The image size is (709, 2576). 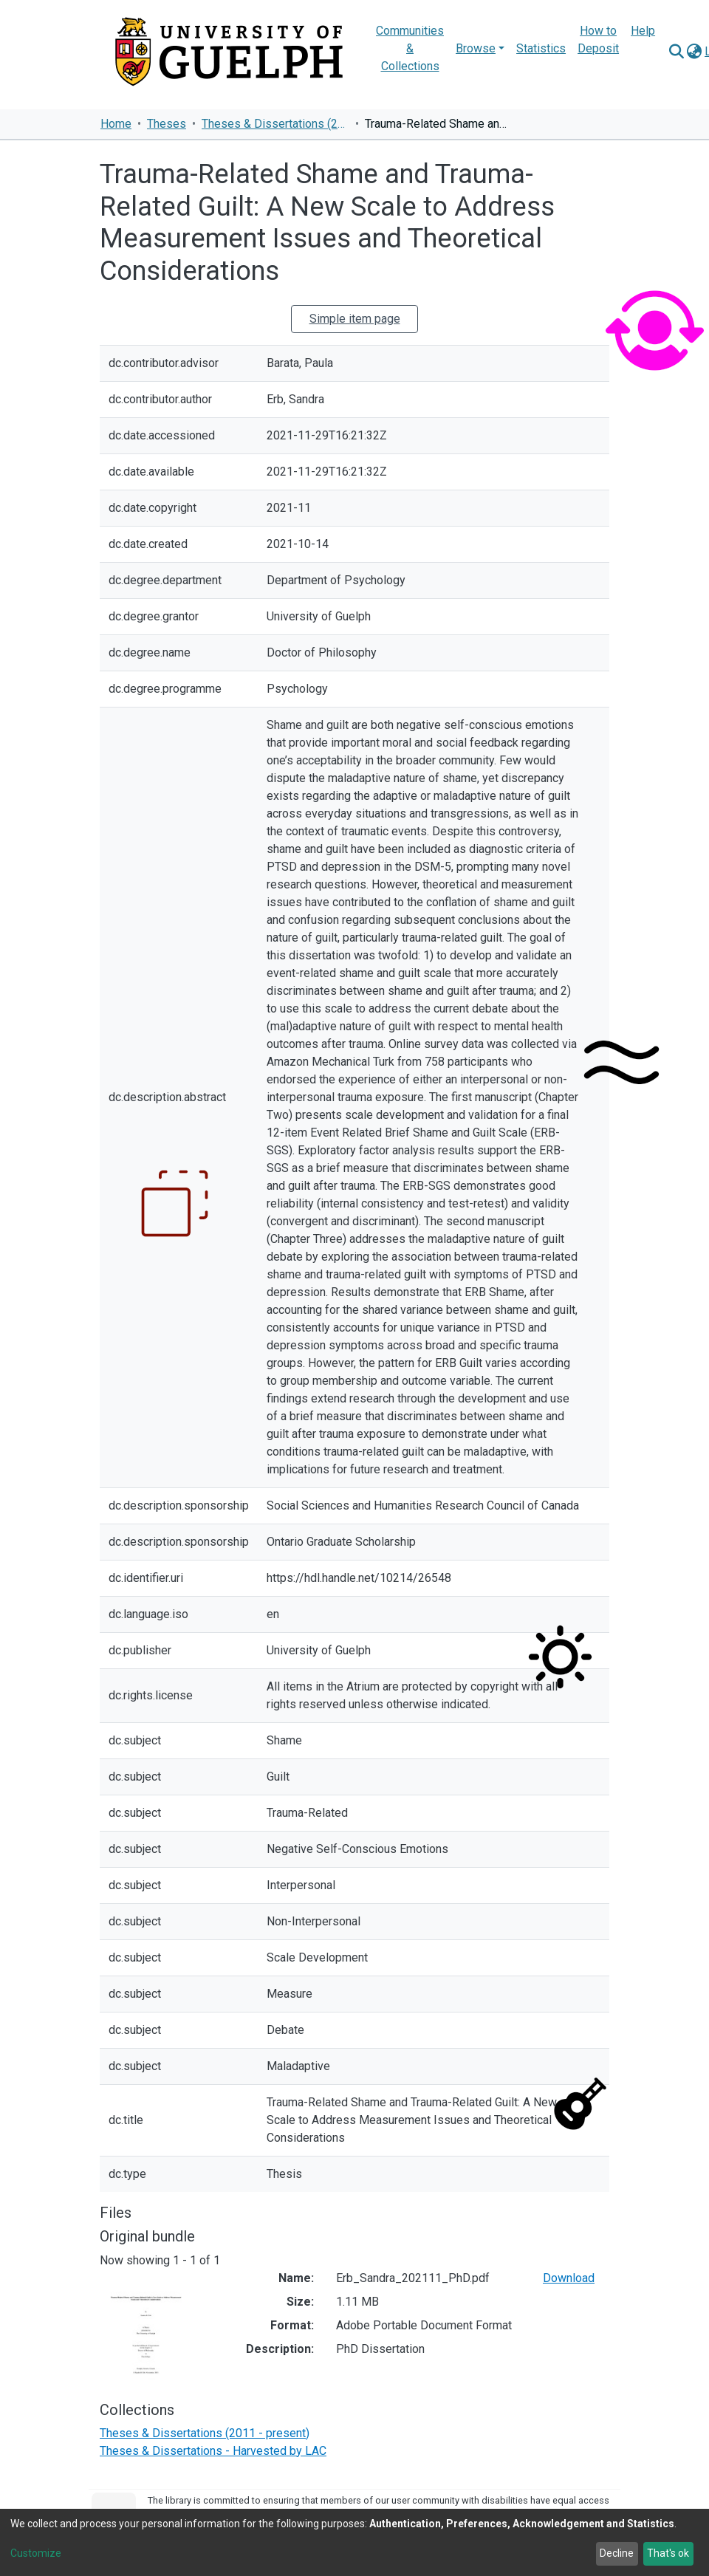 I want to click on switch between user accounts, so click(x=654, y=330).